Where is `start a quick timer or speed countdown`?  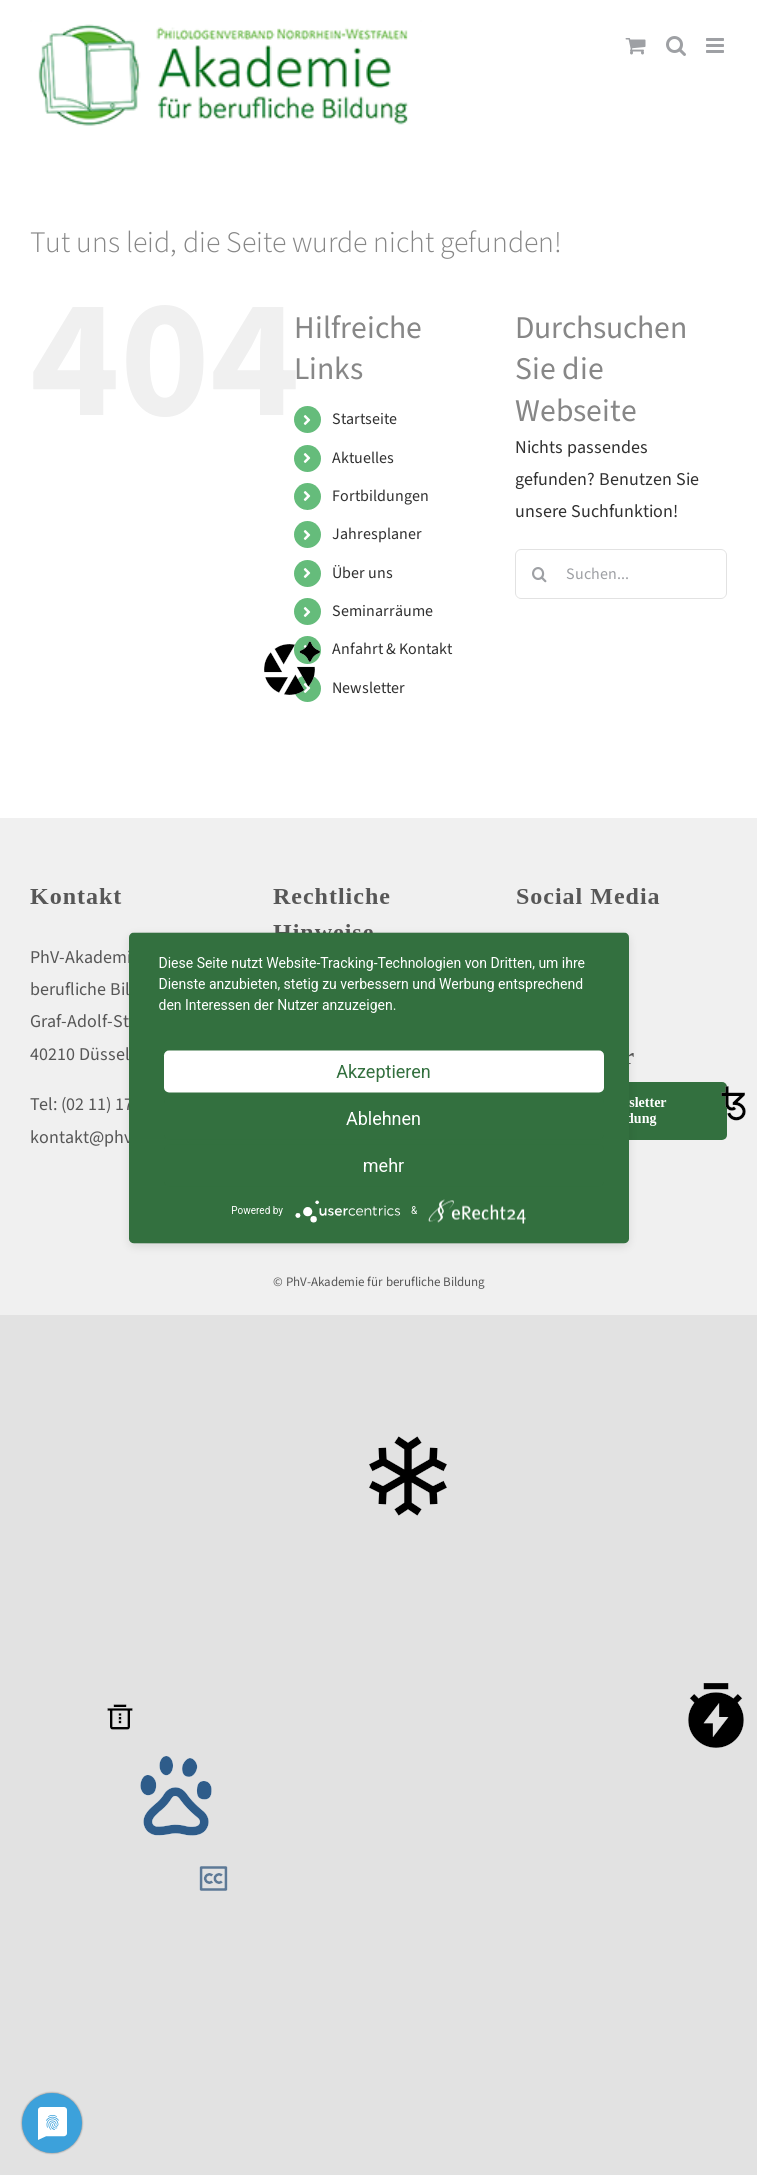 start a quick timer or speed countdown is located at coordinates (716, 1717).